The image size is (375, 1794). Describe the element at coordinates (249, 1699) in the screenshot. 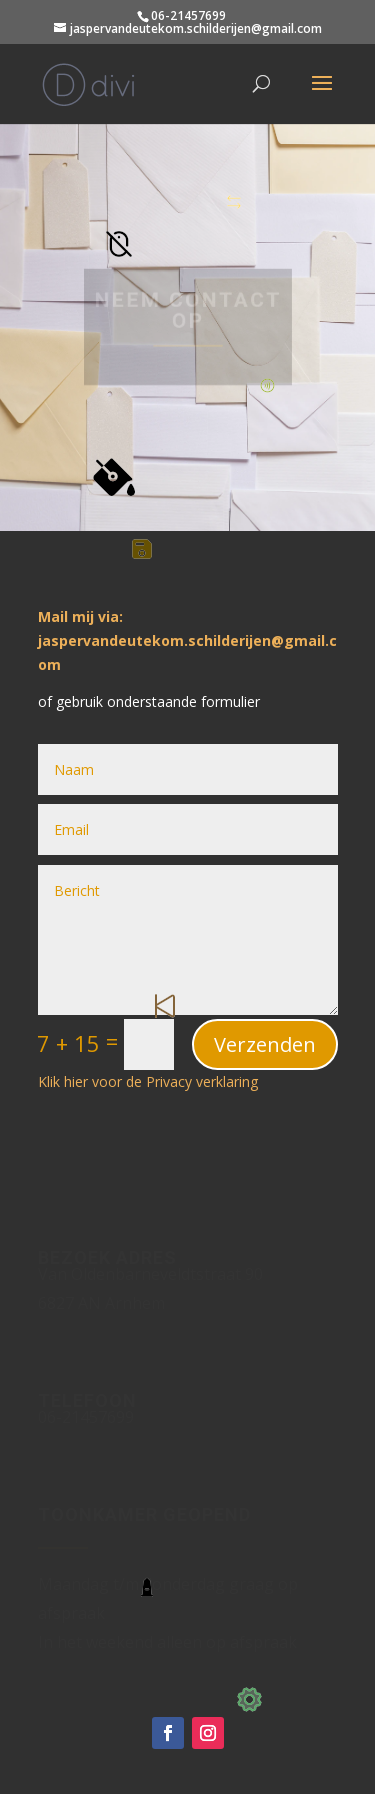

I see `access settings or preferences` at that location.